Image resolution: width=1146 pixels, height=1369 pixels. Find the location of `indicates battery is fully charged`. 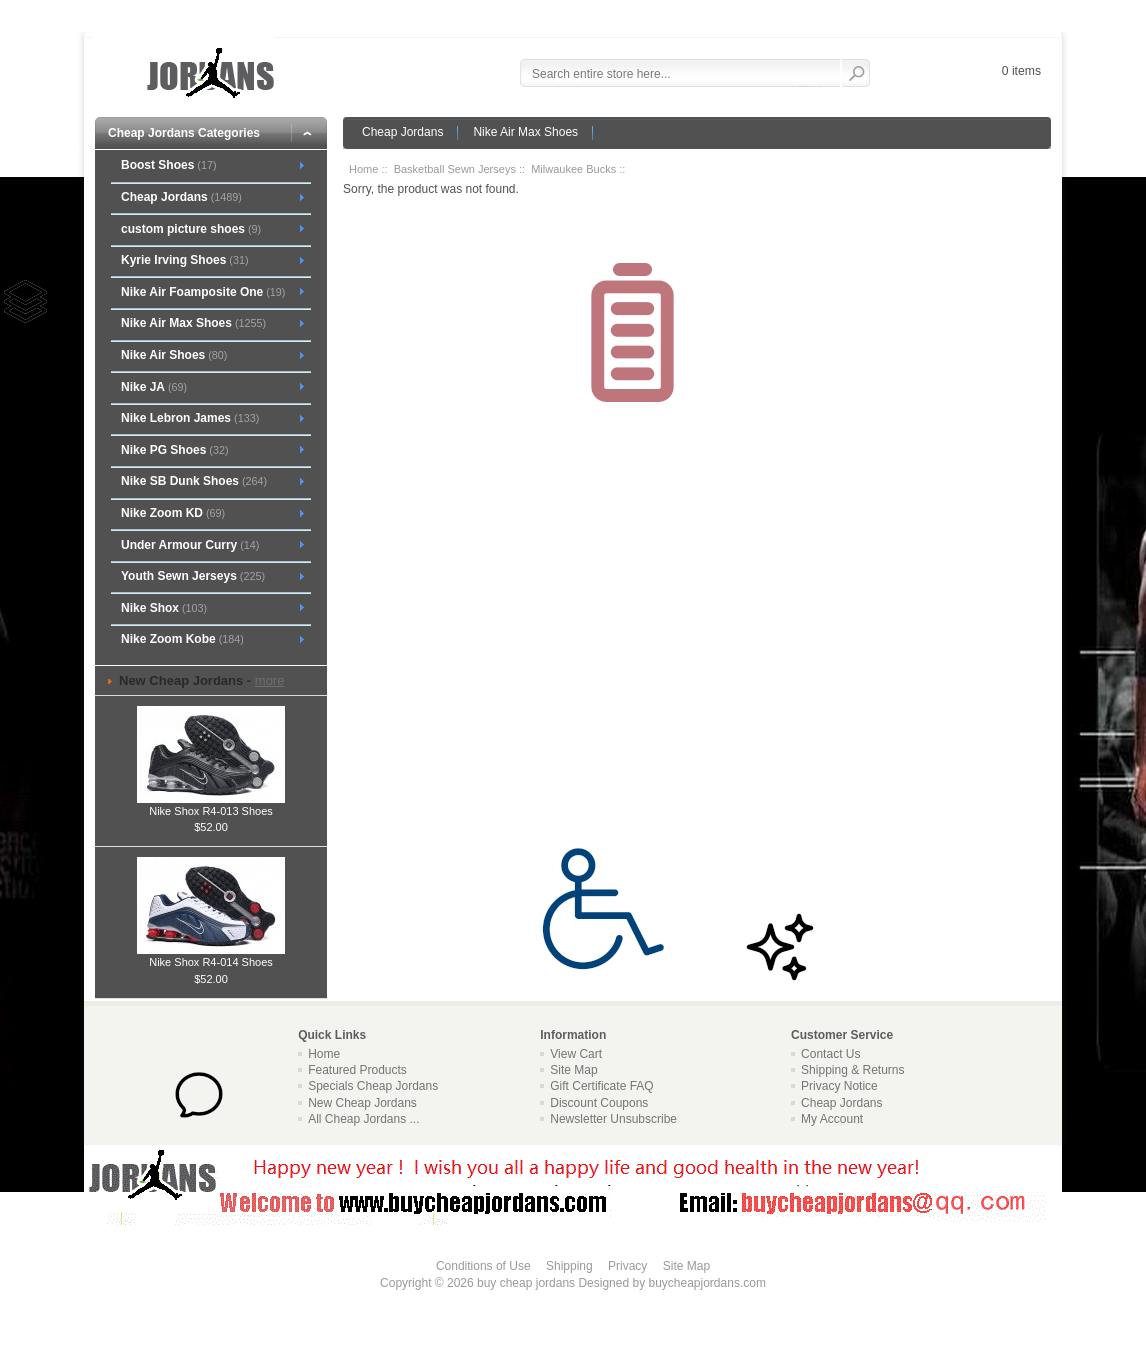

indicates battery is fully charged is located at coordinates (632, 332).